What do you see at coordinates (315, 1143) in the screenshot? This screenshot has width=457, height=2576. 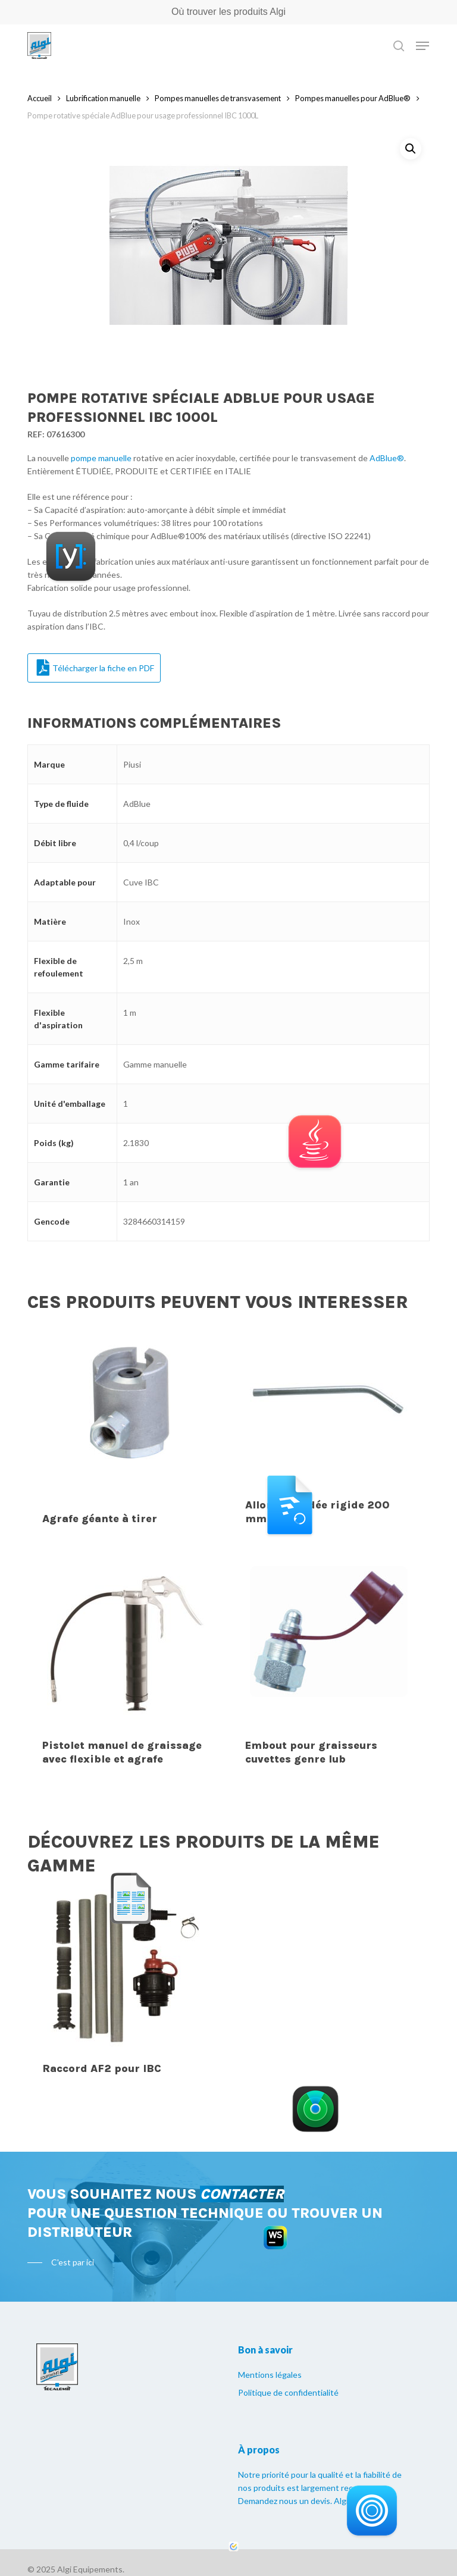 I see `open java application settings` at bounding box center [315, 1143].